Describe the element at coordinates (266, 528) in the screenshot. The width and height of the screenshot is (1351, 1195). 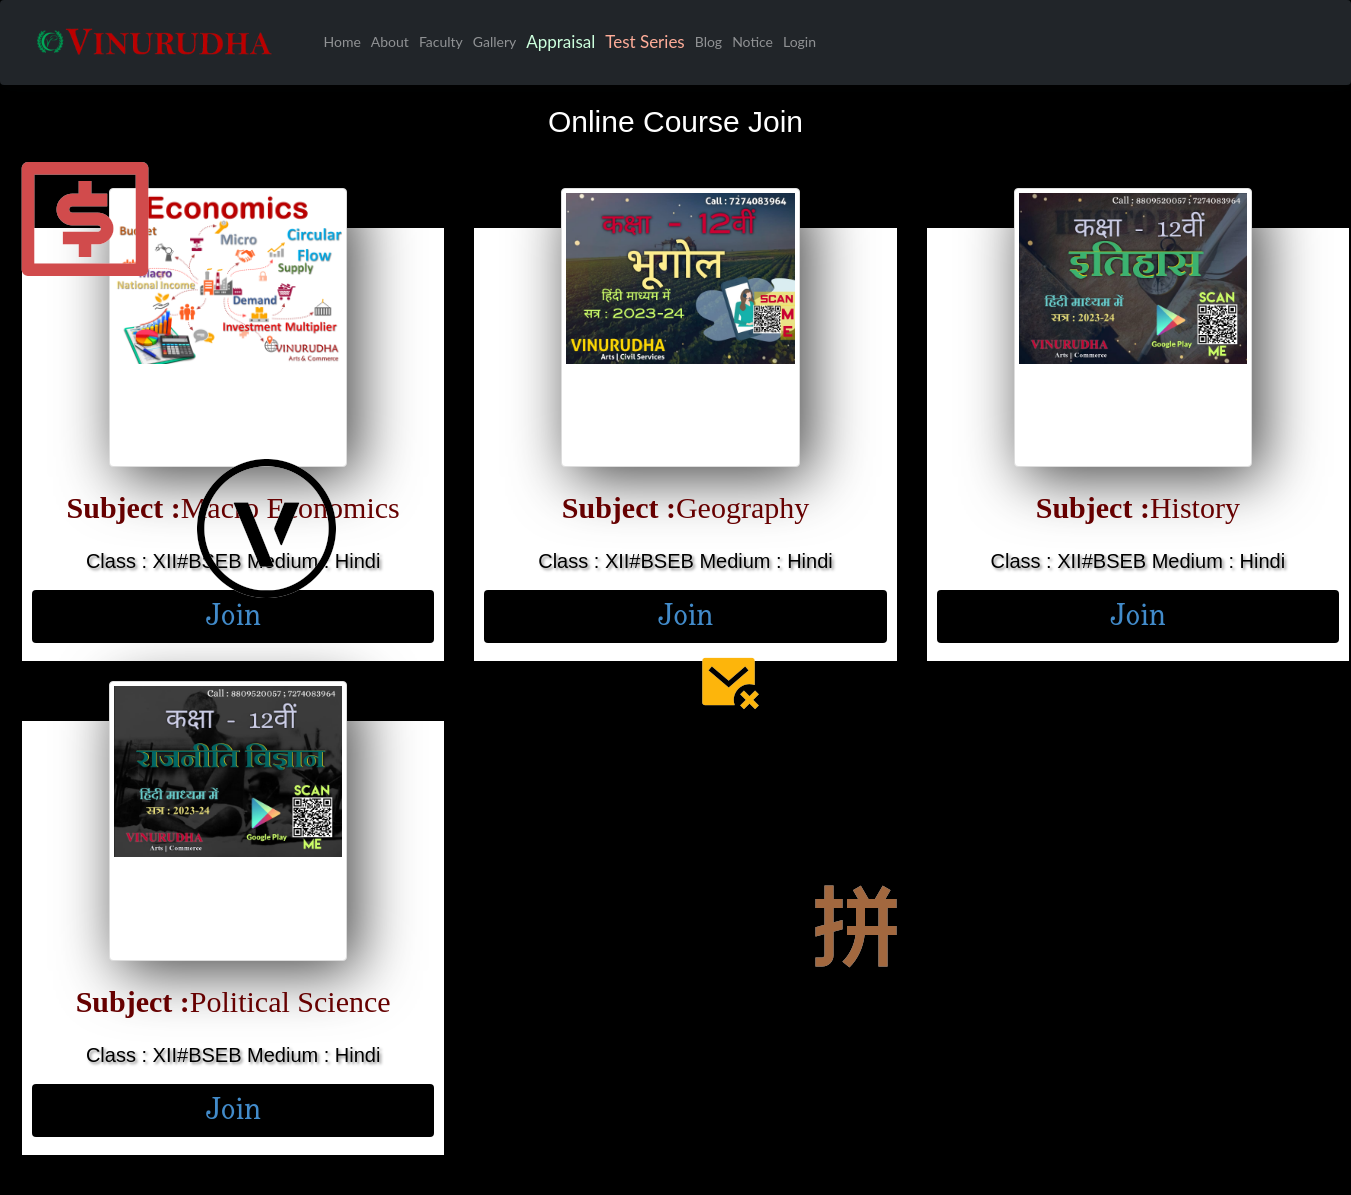
I see `open Vectorworks application` at that location.